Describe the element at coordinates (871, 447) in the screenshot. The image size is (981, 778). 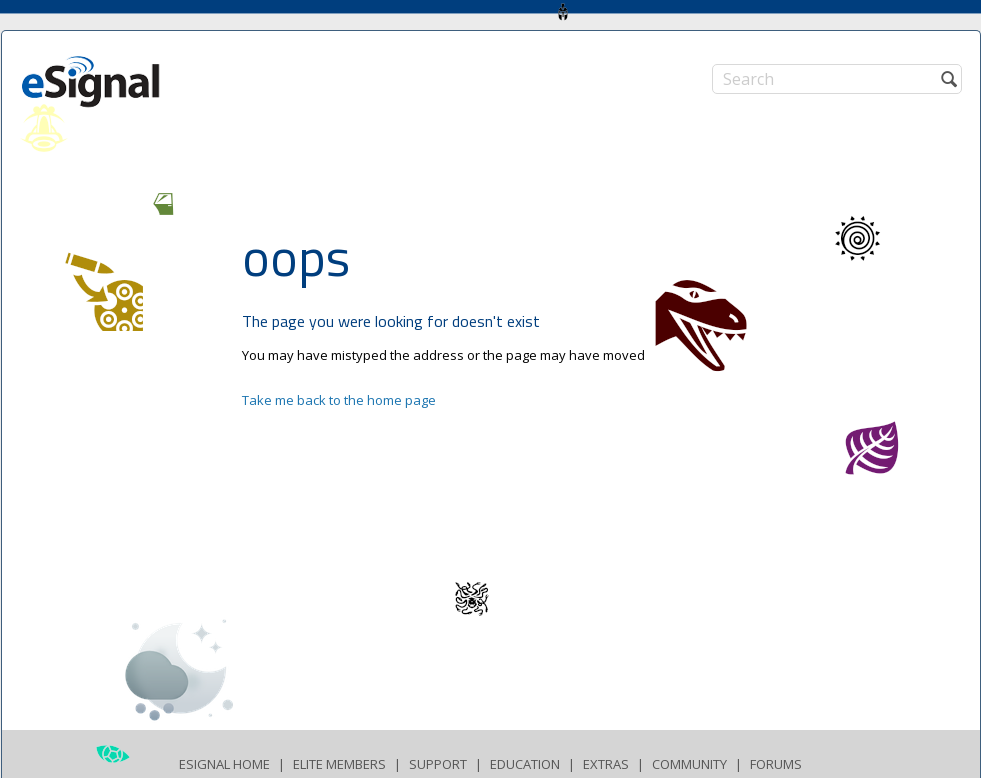
I see `represents a plant or nature category` at that location.